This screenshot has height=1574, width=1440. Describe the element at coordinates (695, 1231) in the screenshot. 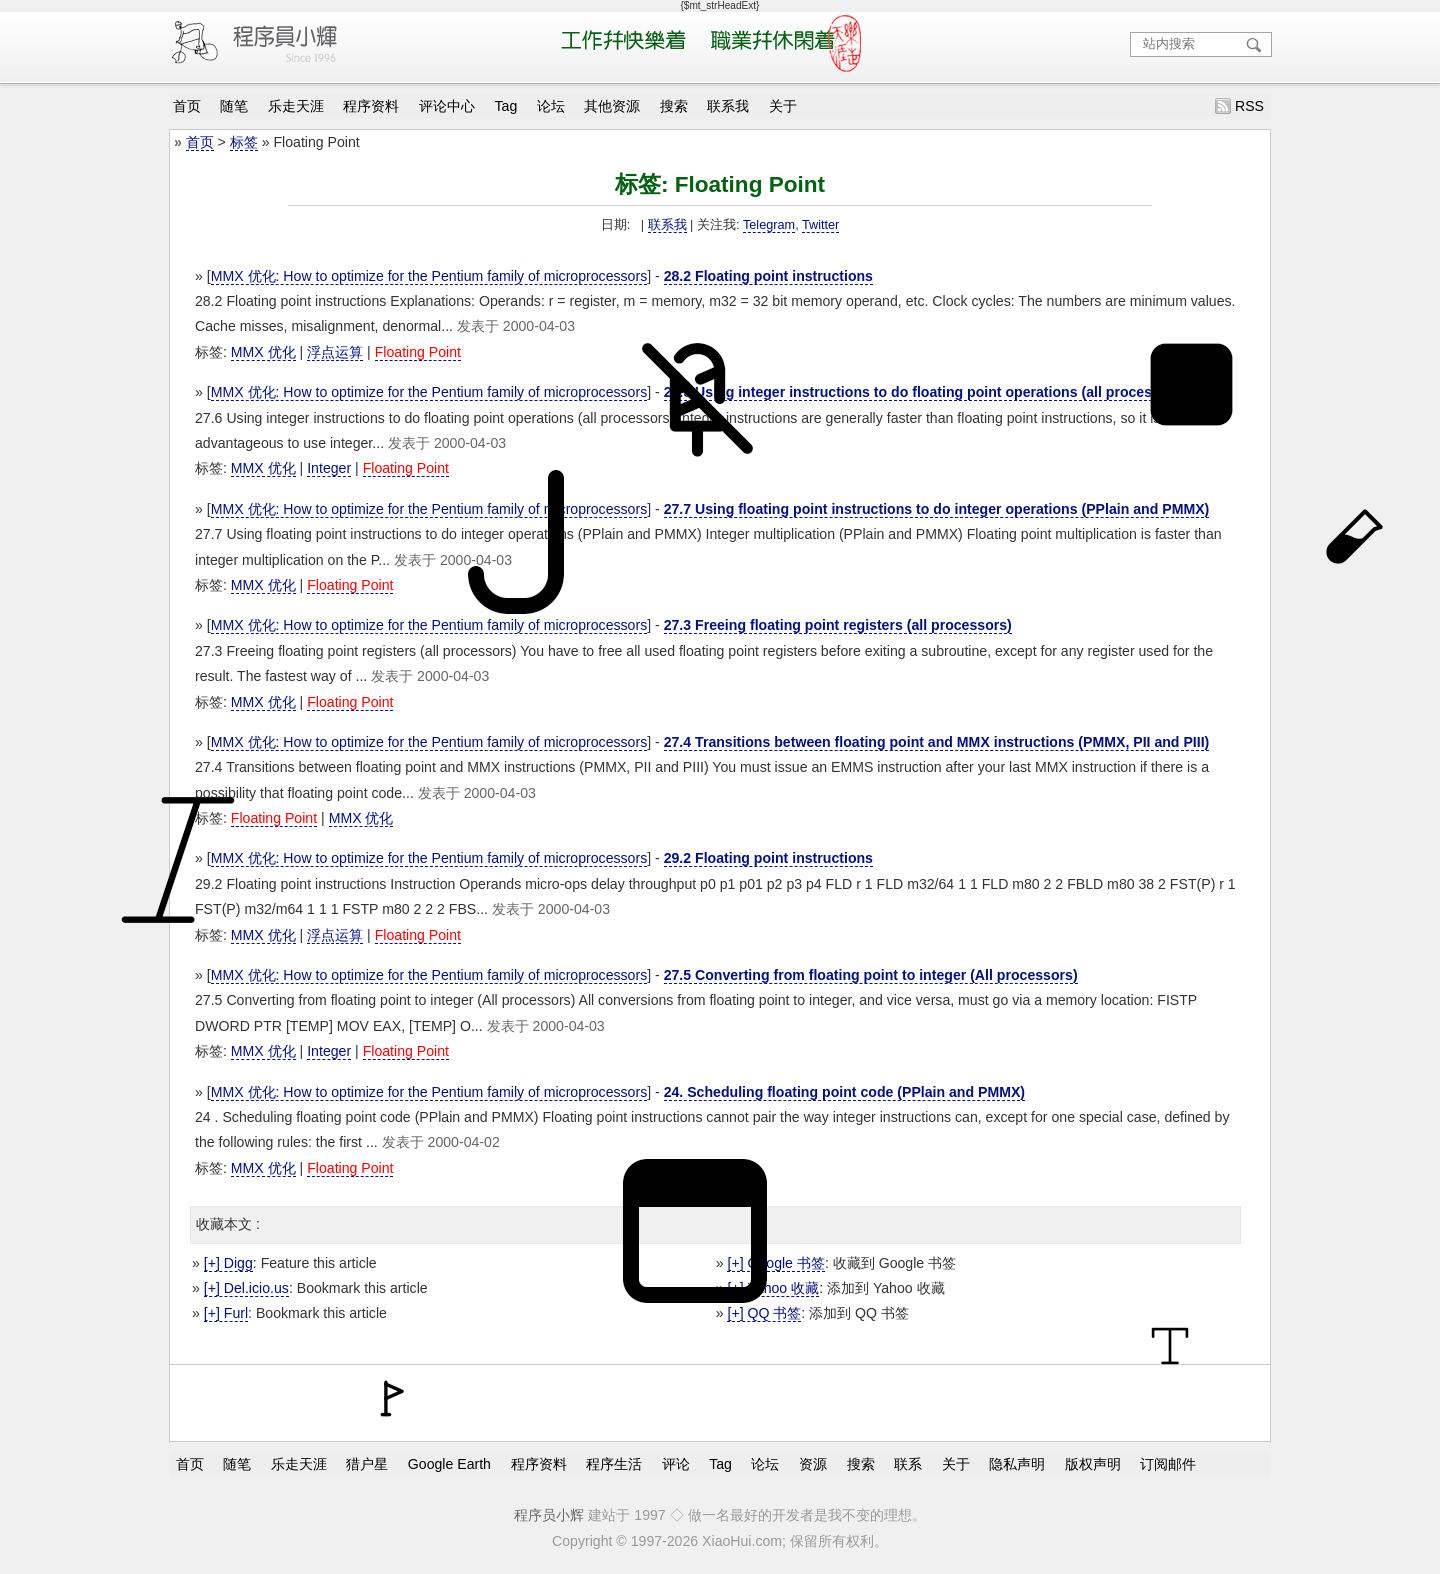

I see `toggle the navigation bar visibility` at that location.